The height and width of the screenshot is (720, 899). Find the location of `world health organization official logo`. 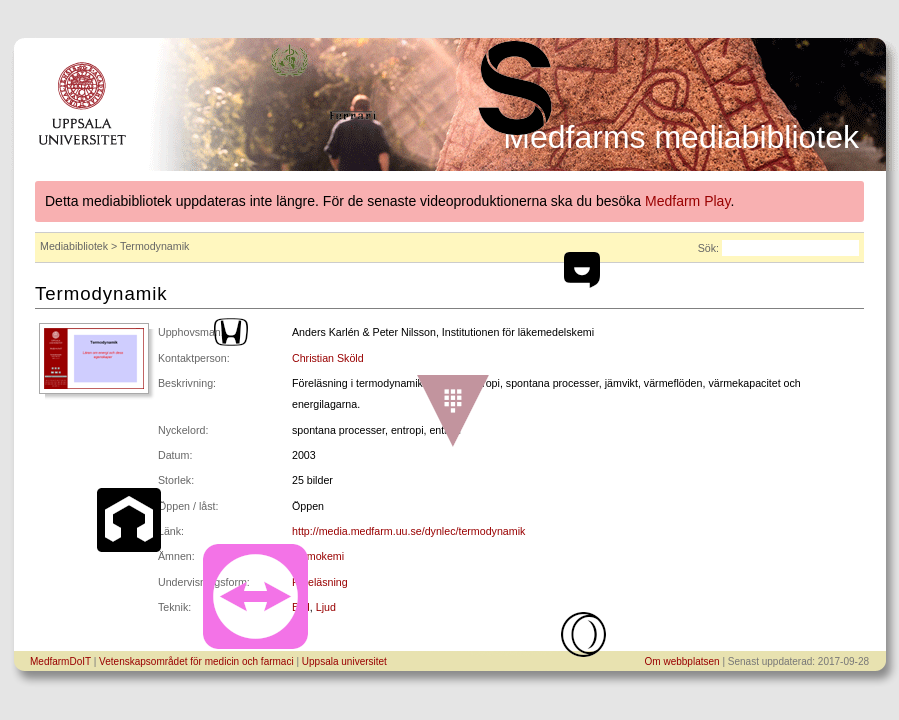

world health organization official logo is located at coordinates (289, 60).